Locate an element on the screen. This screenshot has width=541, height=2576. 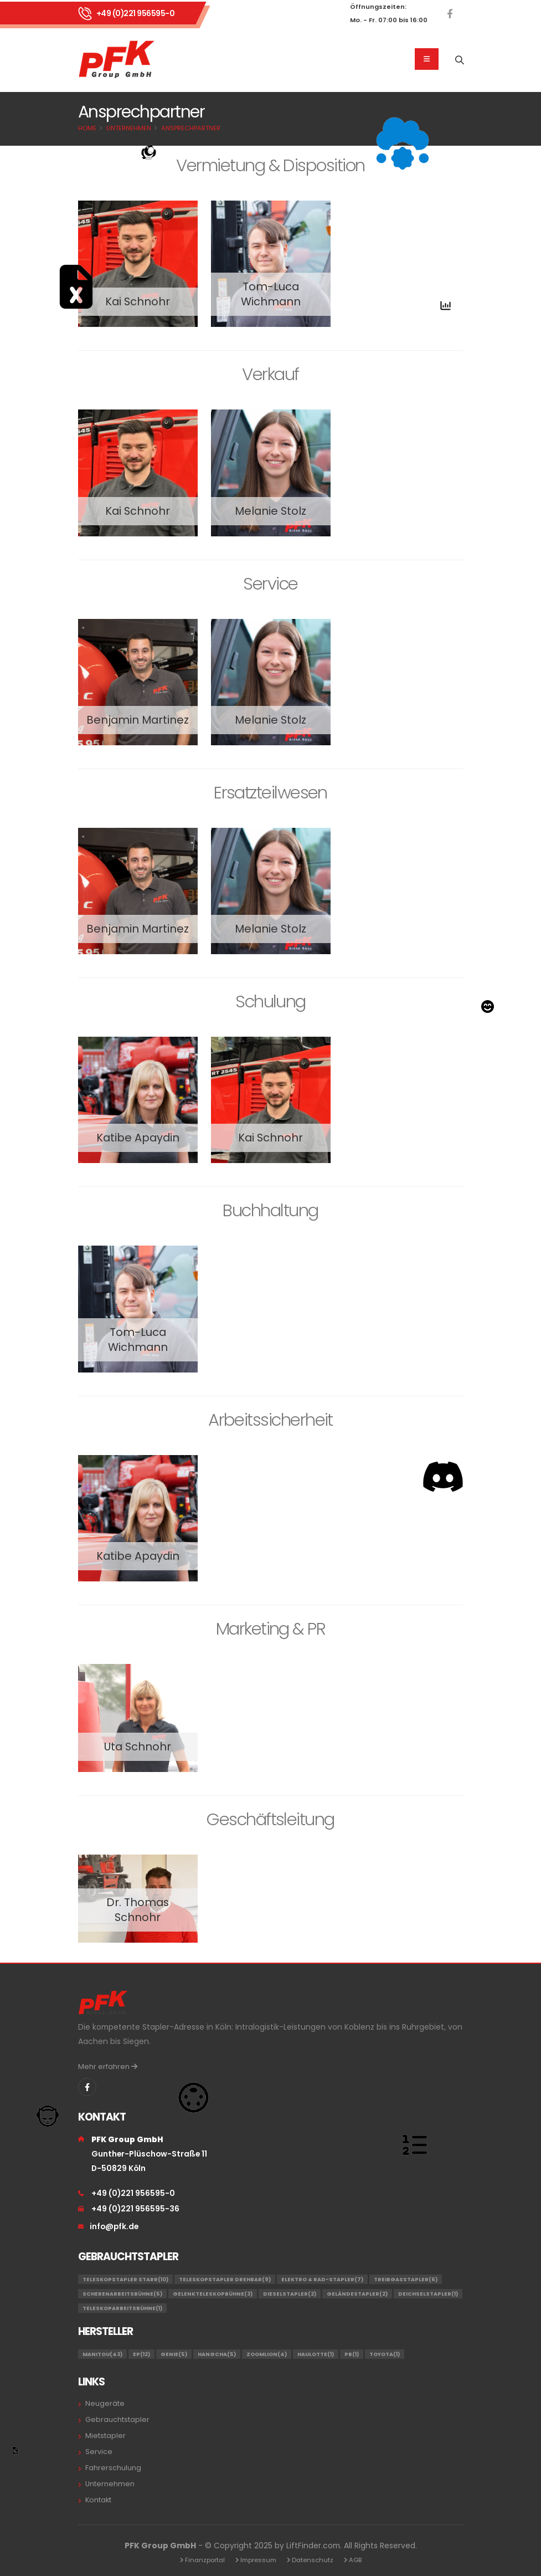
create a numbered list is located at coordinates (415, 2145).